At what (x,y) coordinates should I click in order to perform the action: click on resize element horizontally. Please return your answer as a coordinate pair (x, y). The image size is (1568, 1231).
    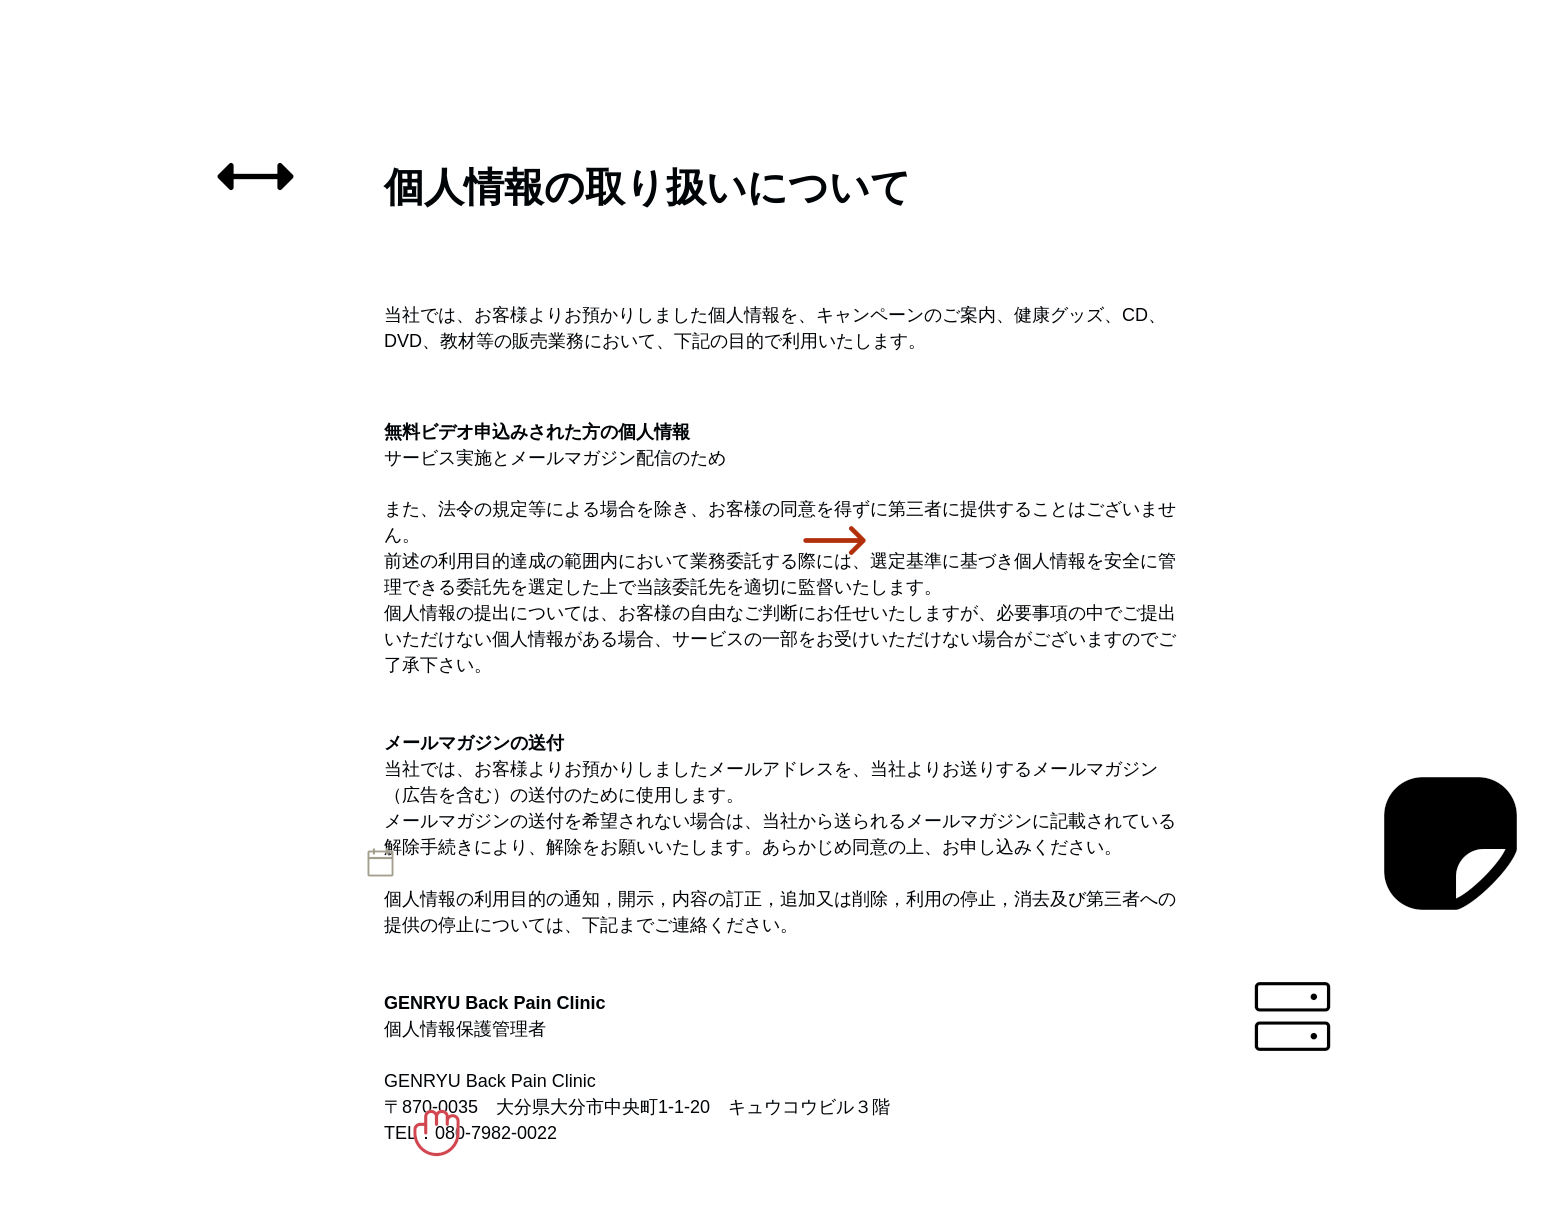
    Looking at the image, I should click on (255, 176).